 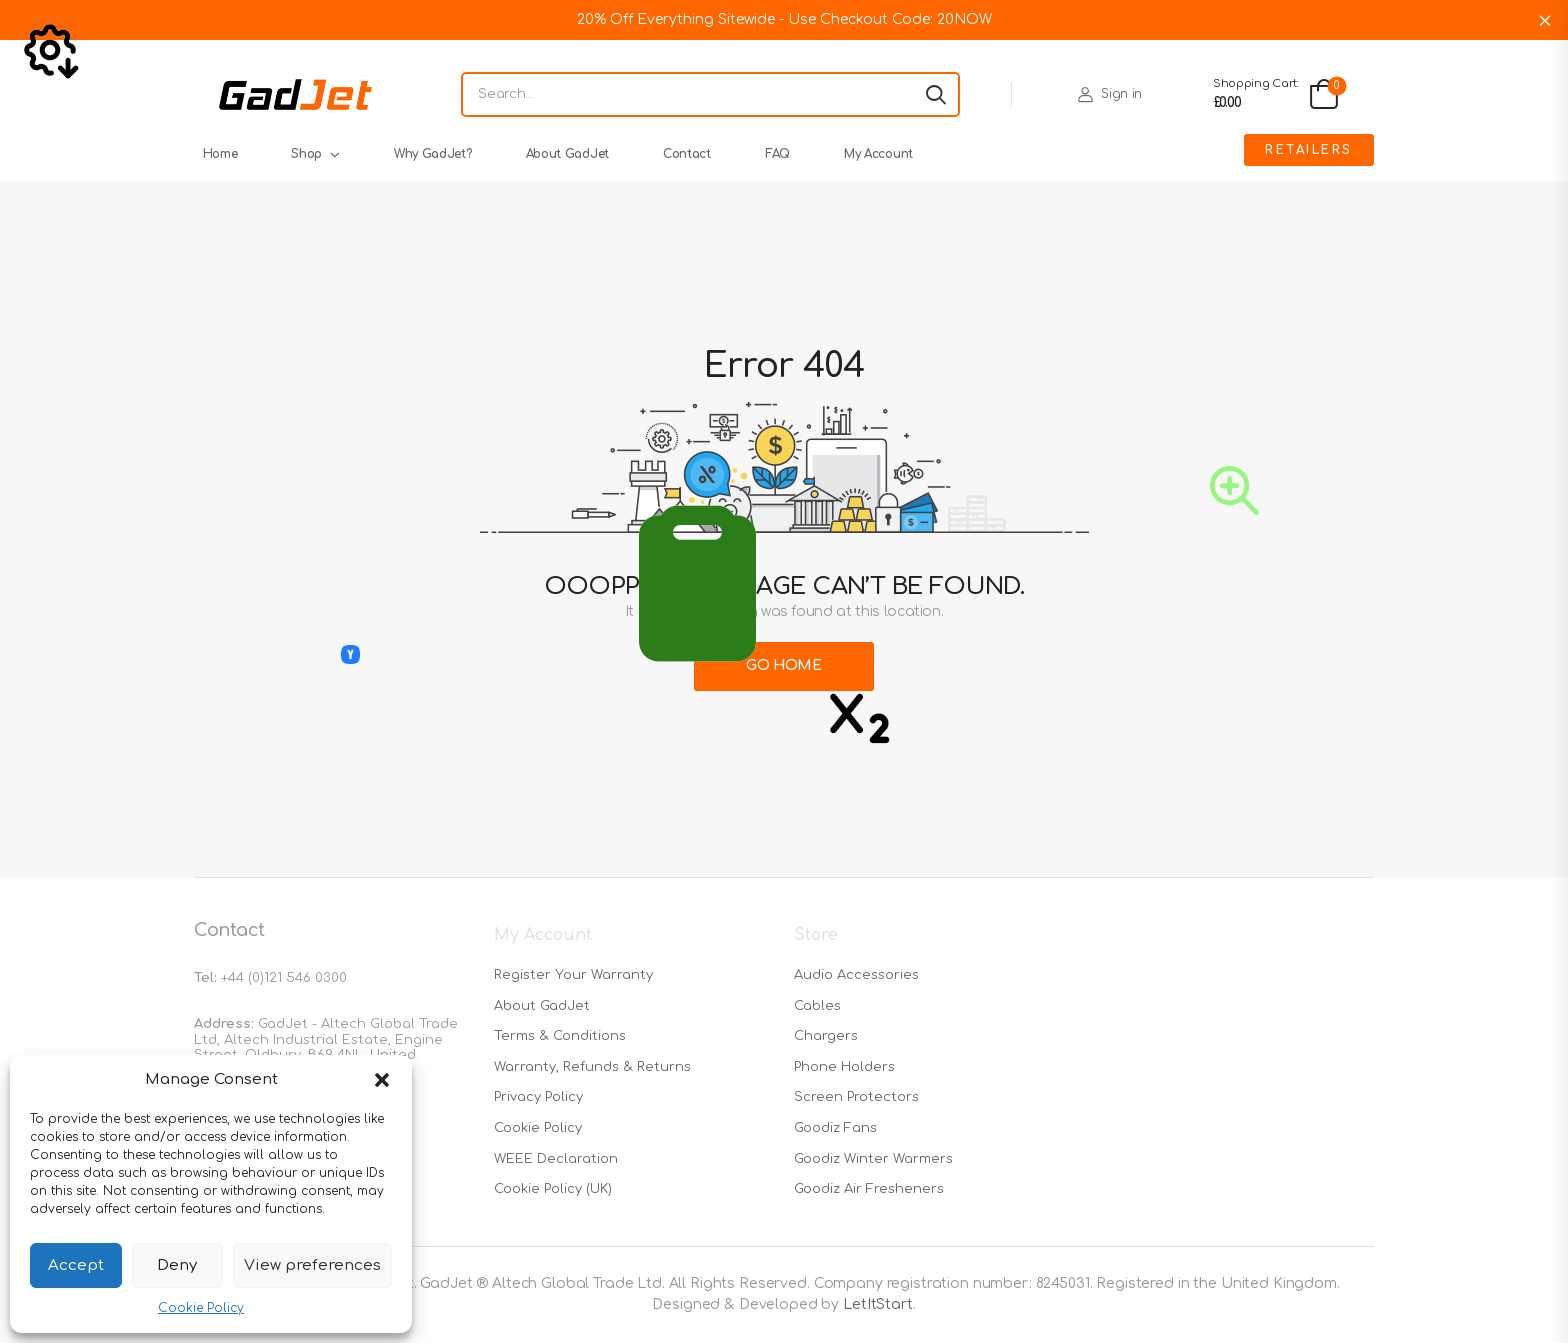 I want to click on represents the letter Y in a menu or keyboard interface, so click(x=350, y=654).